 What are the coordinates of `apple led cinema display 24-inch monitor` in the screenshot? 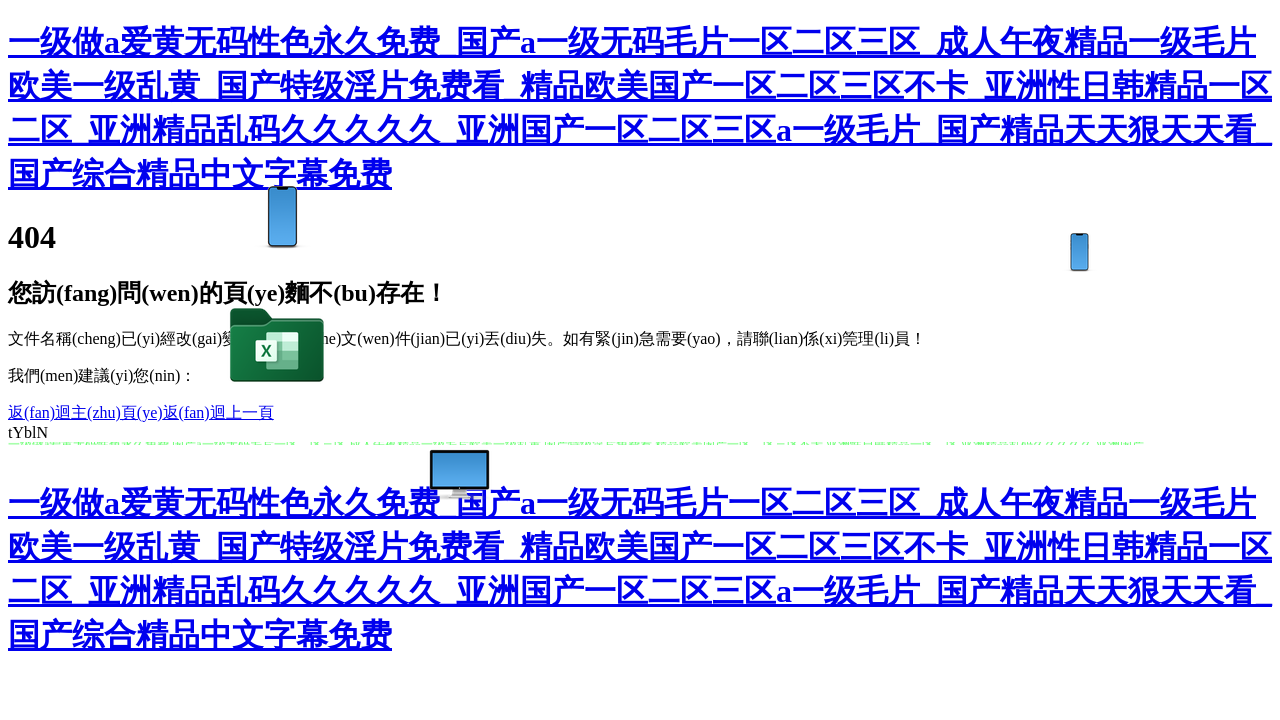 It's located at (459, 463).